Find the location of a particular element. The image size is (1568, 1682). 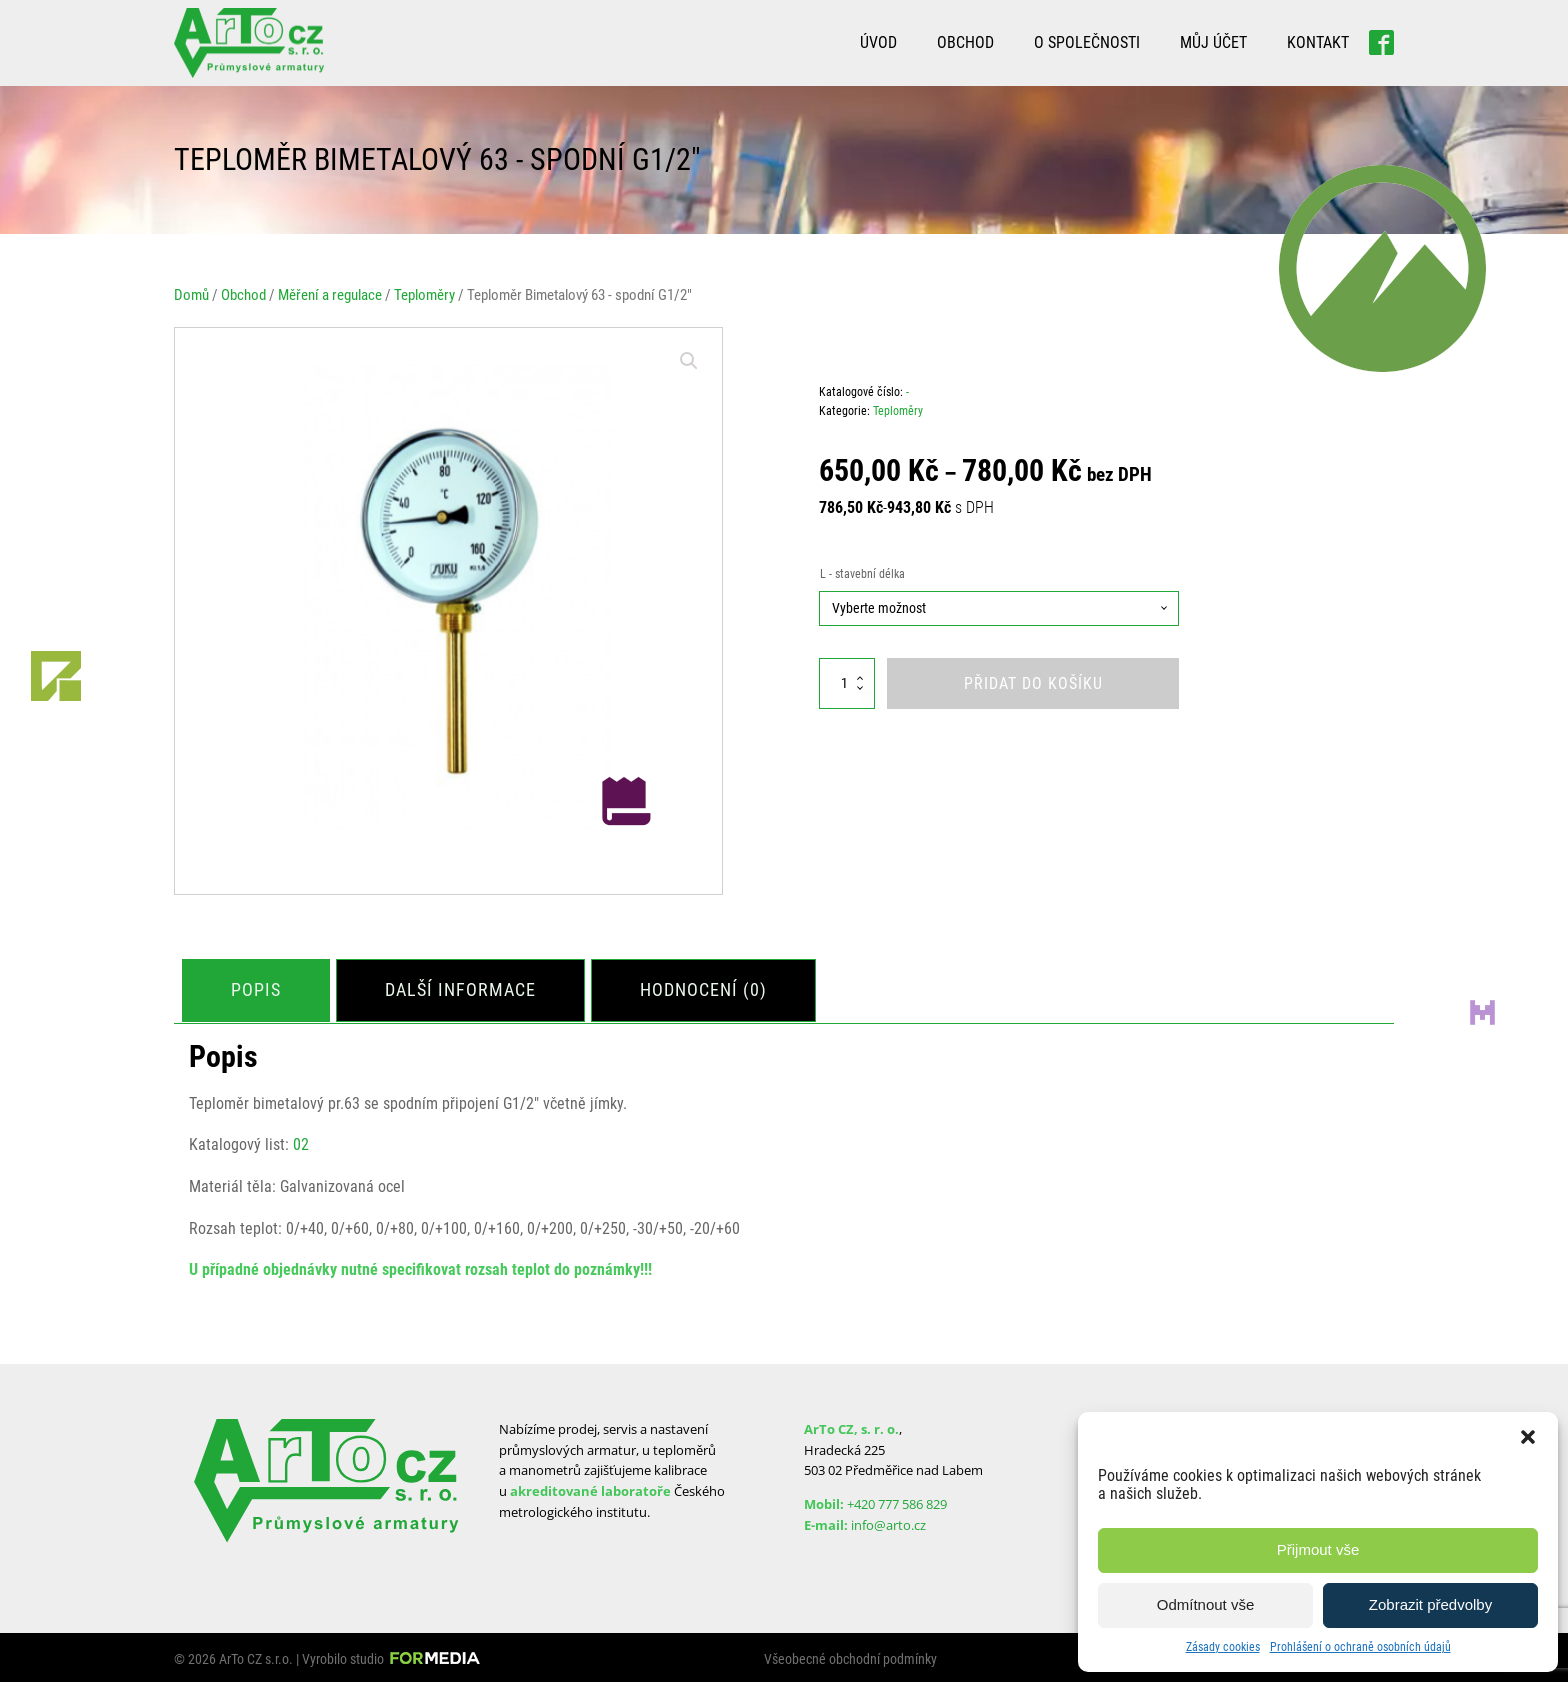

SPDX (Software Package Data Exchange) logo is located at coordinates (56, 676).